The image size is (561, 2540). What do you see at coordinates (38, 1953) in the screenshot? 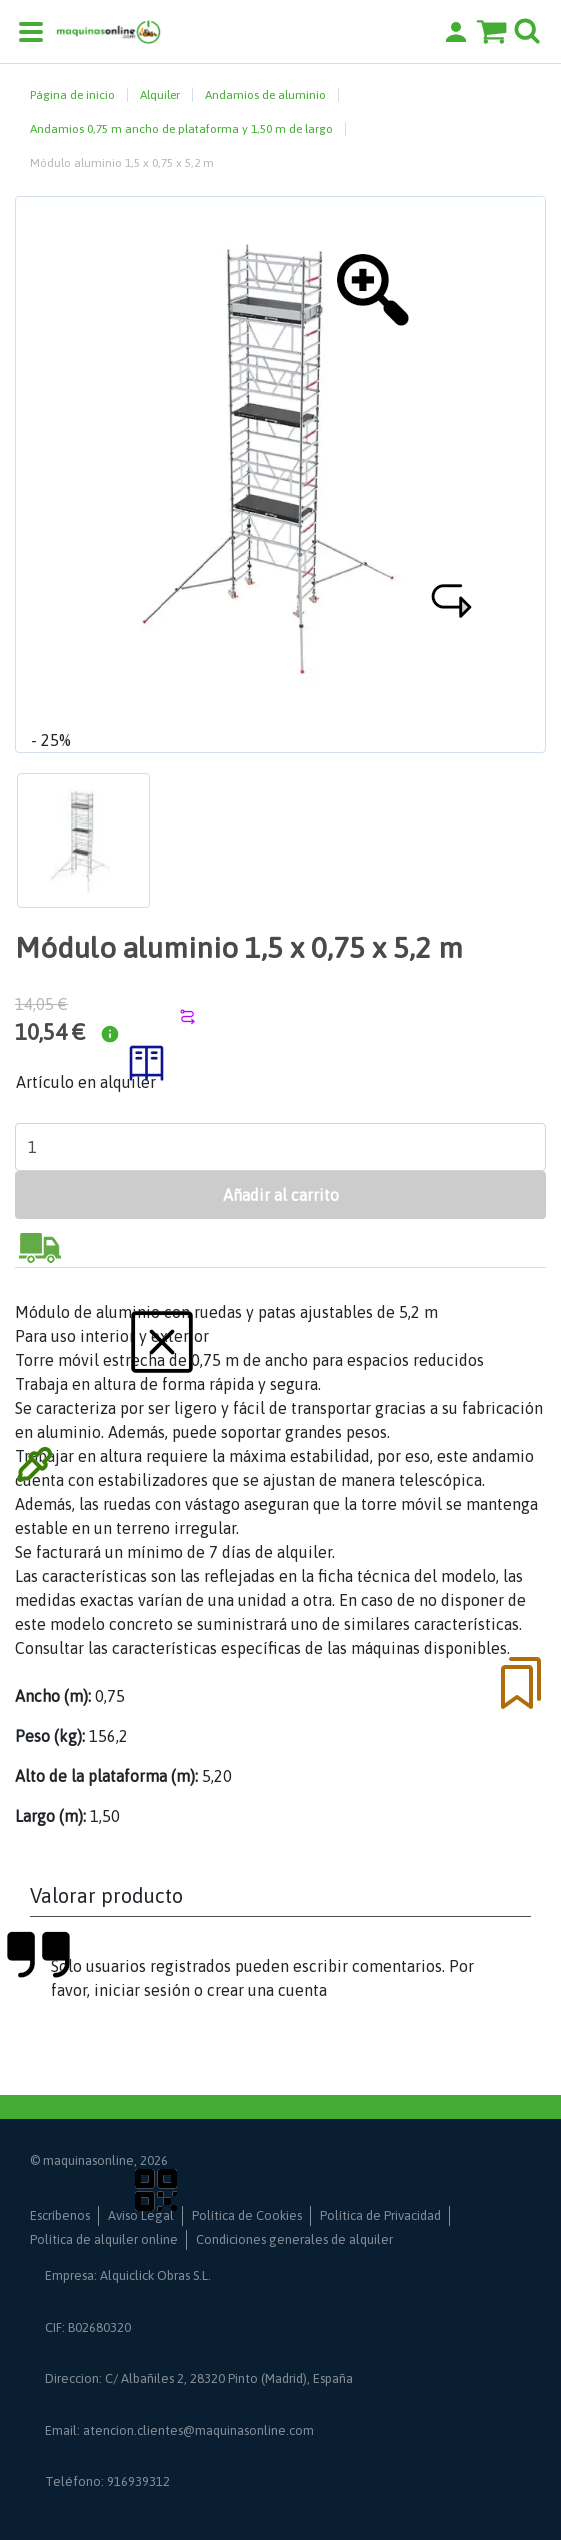
I see `view or add a quote` at bounding box center [38, 1953].